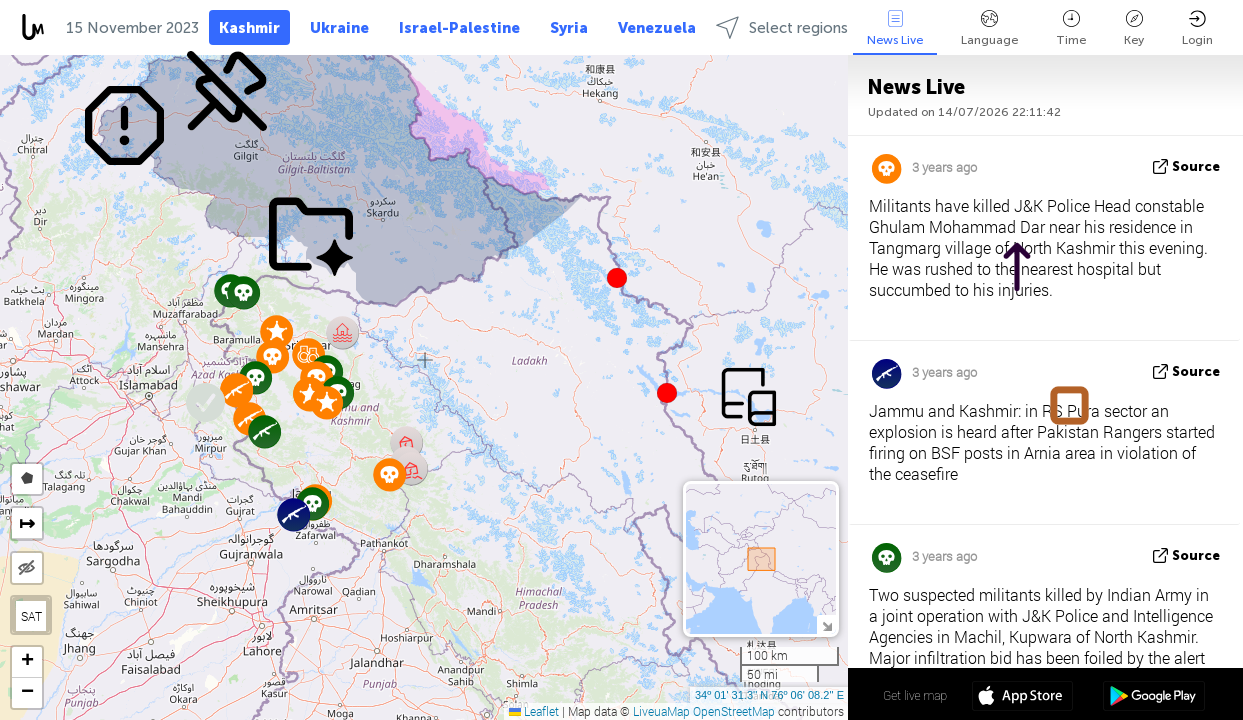 The width and height of the screenshot is (1243, 720). I want to click on scroll to top of page, so click(1017, 267).